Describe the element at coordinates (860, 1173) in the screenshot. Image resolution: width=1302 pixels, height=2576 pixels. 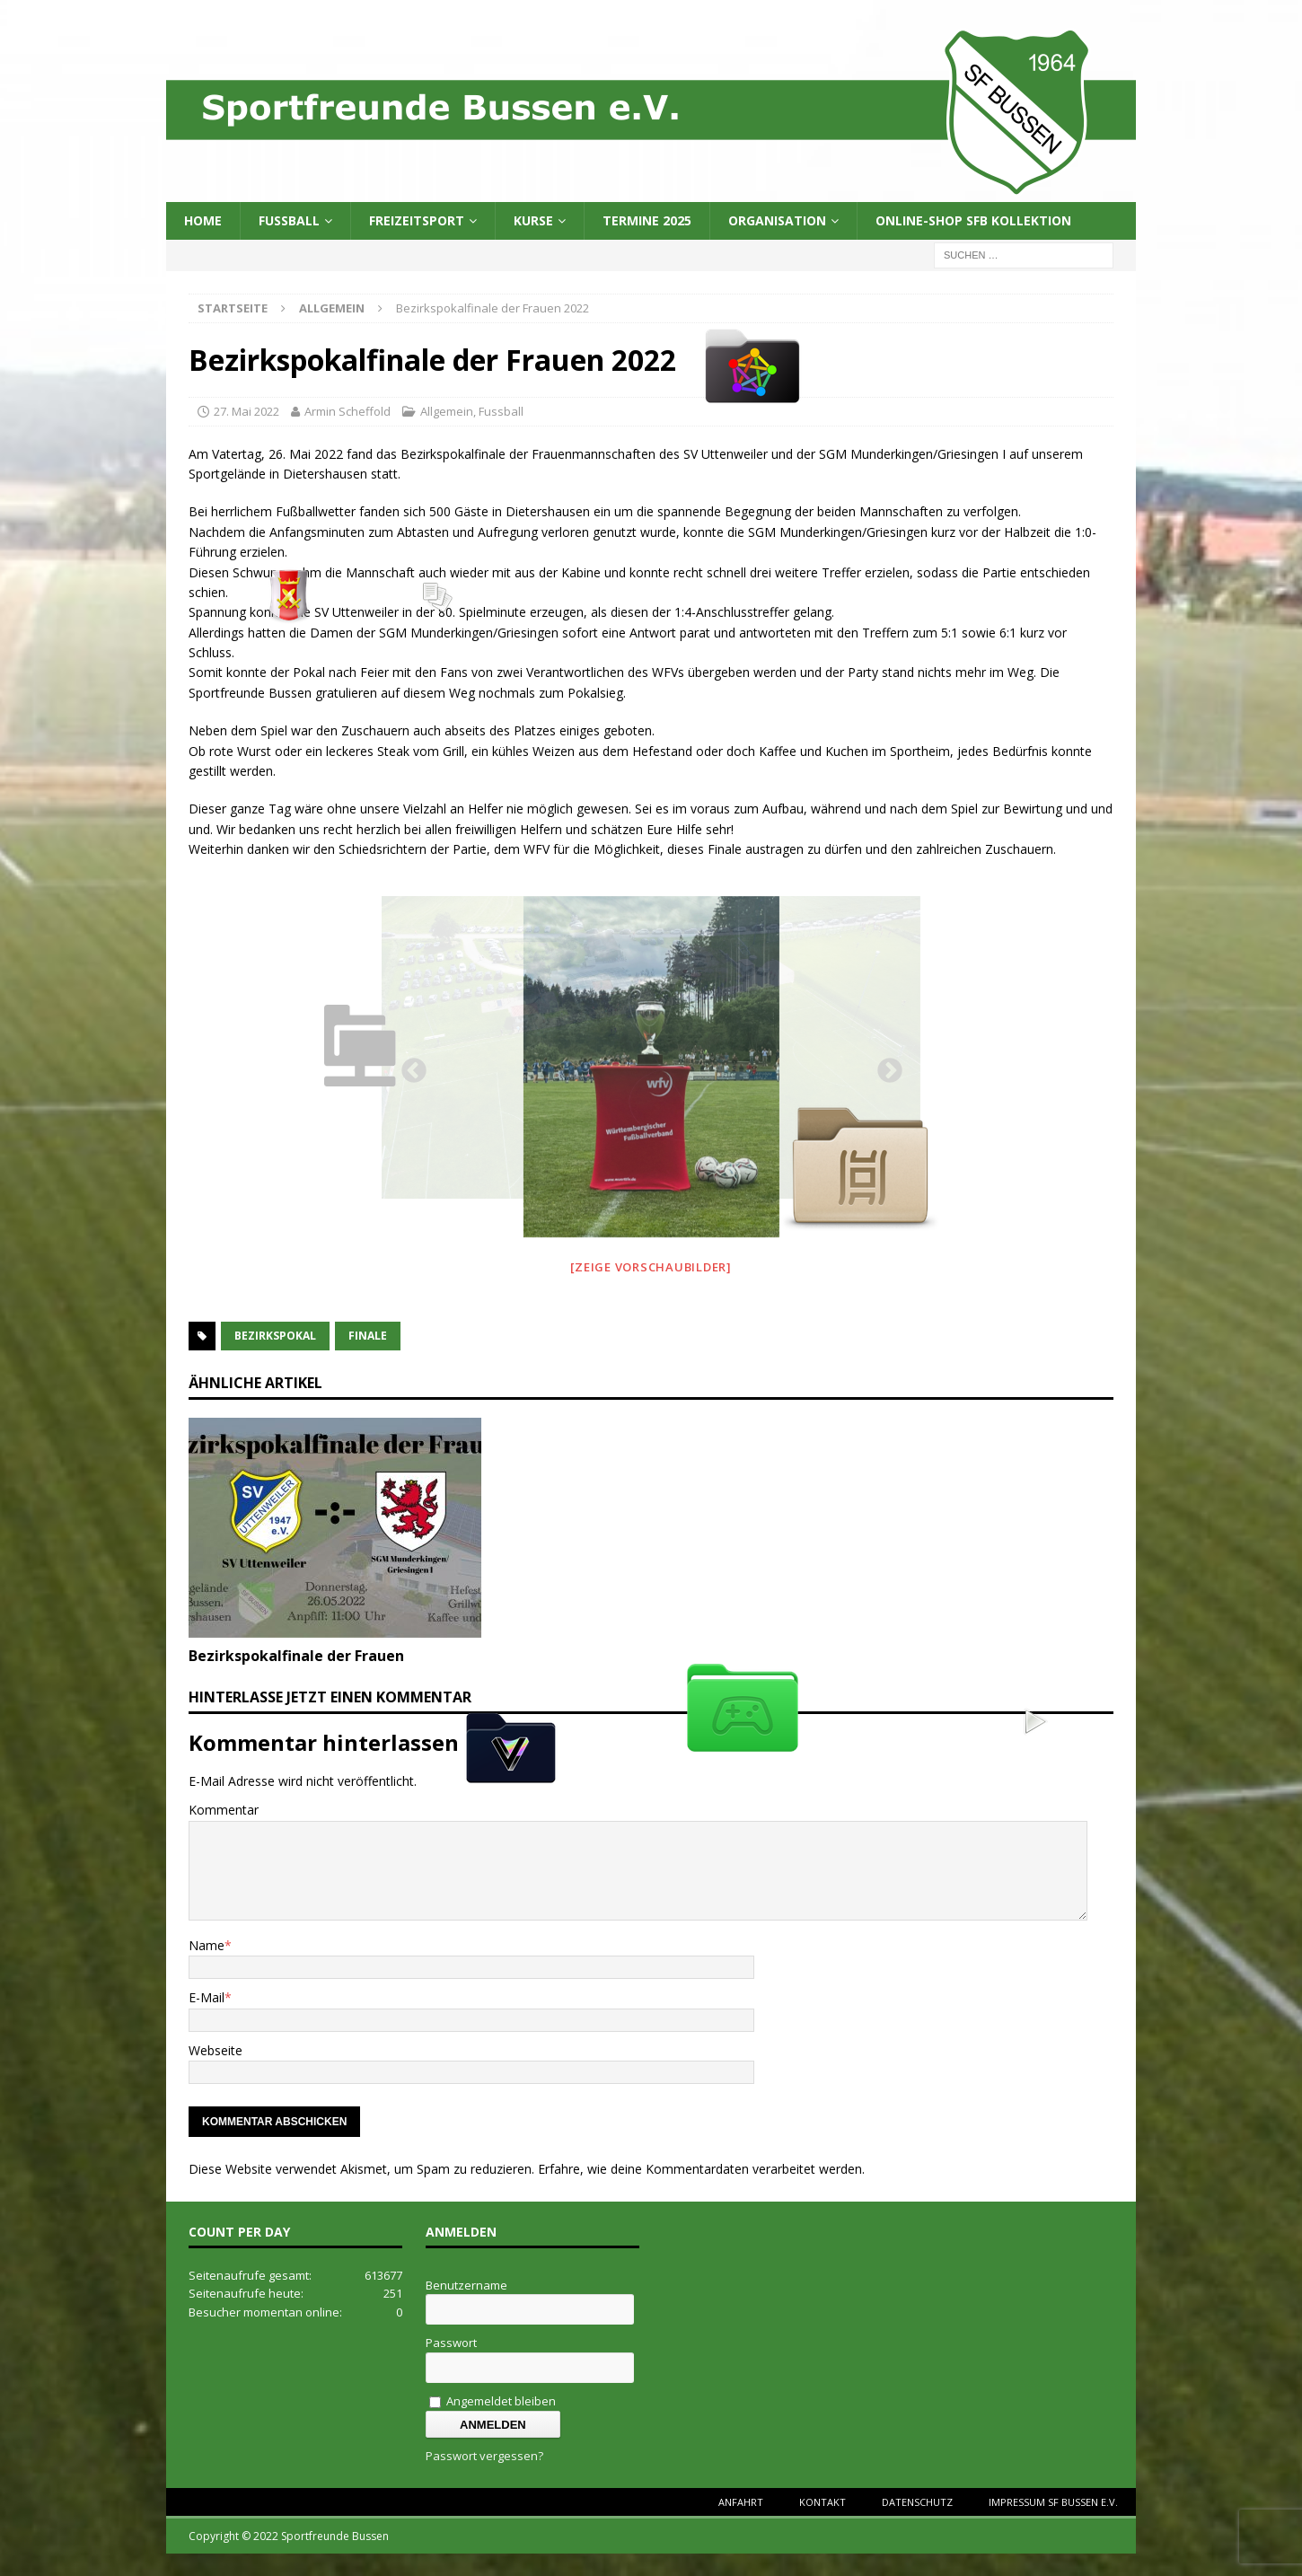
I see `open your videos folder` at that location.